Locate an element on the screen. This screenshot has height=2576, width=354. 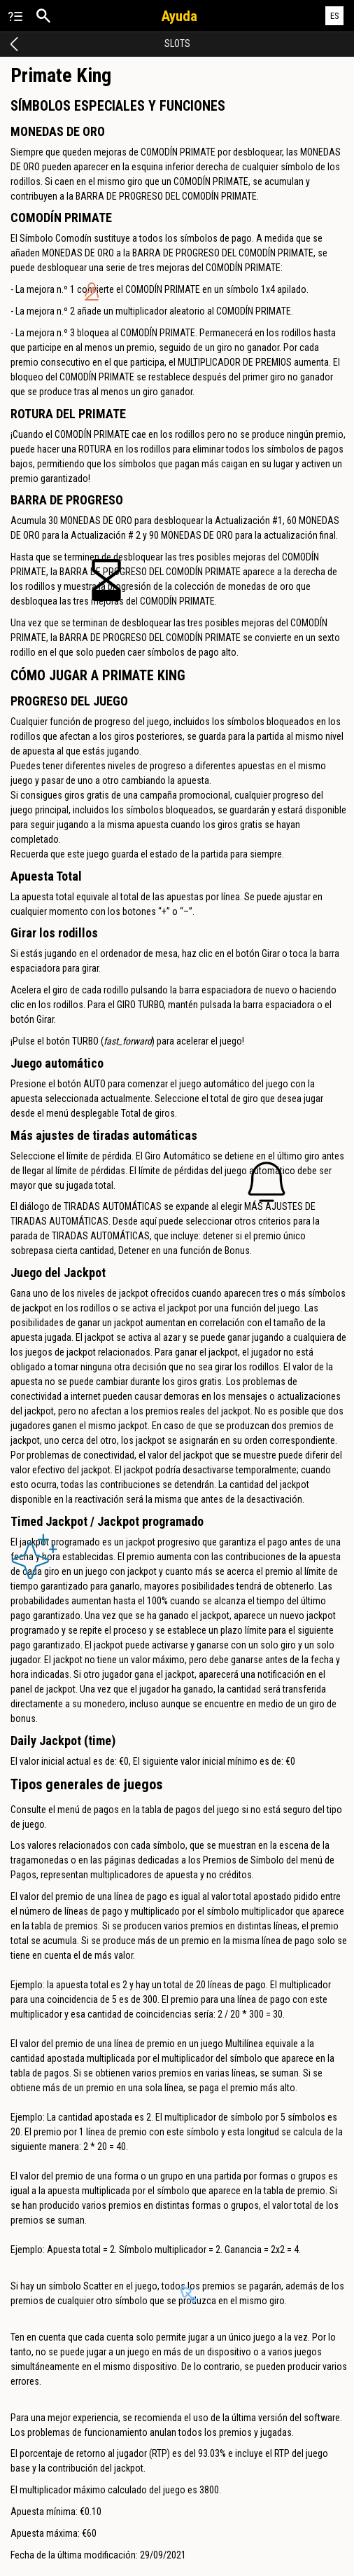
indicates AI-generated or enhanced content is located at coordinates (34, 1557).